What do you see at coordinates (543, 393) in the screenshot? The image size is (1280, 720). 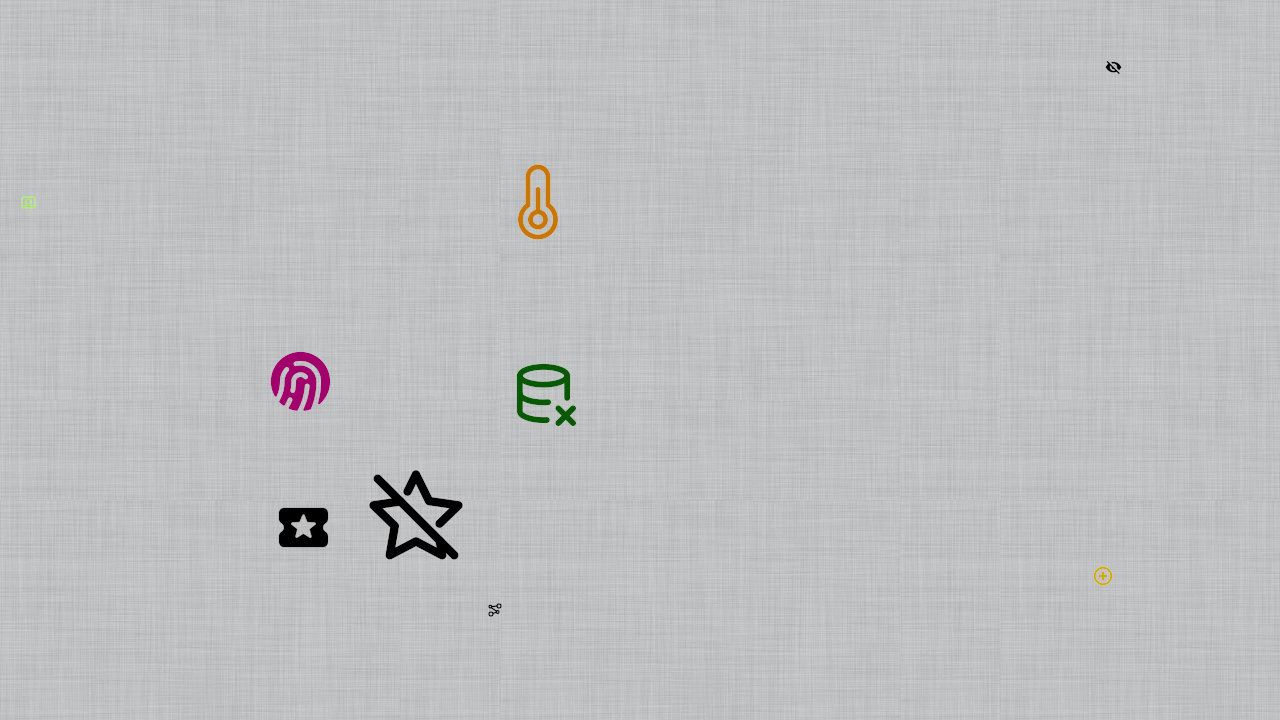 I see `delete or remove a database` at bounding box center [543, 393].